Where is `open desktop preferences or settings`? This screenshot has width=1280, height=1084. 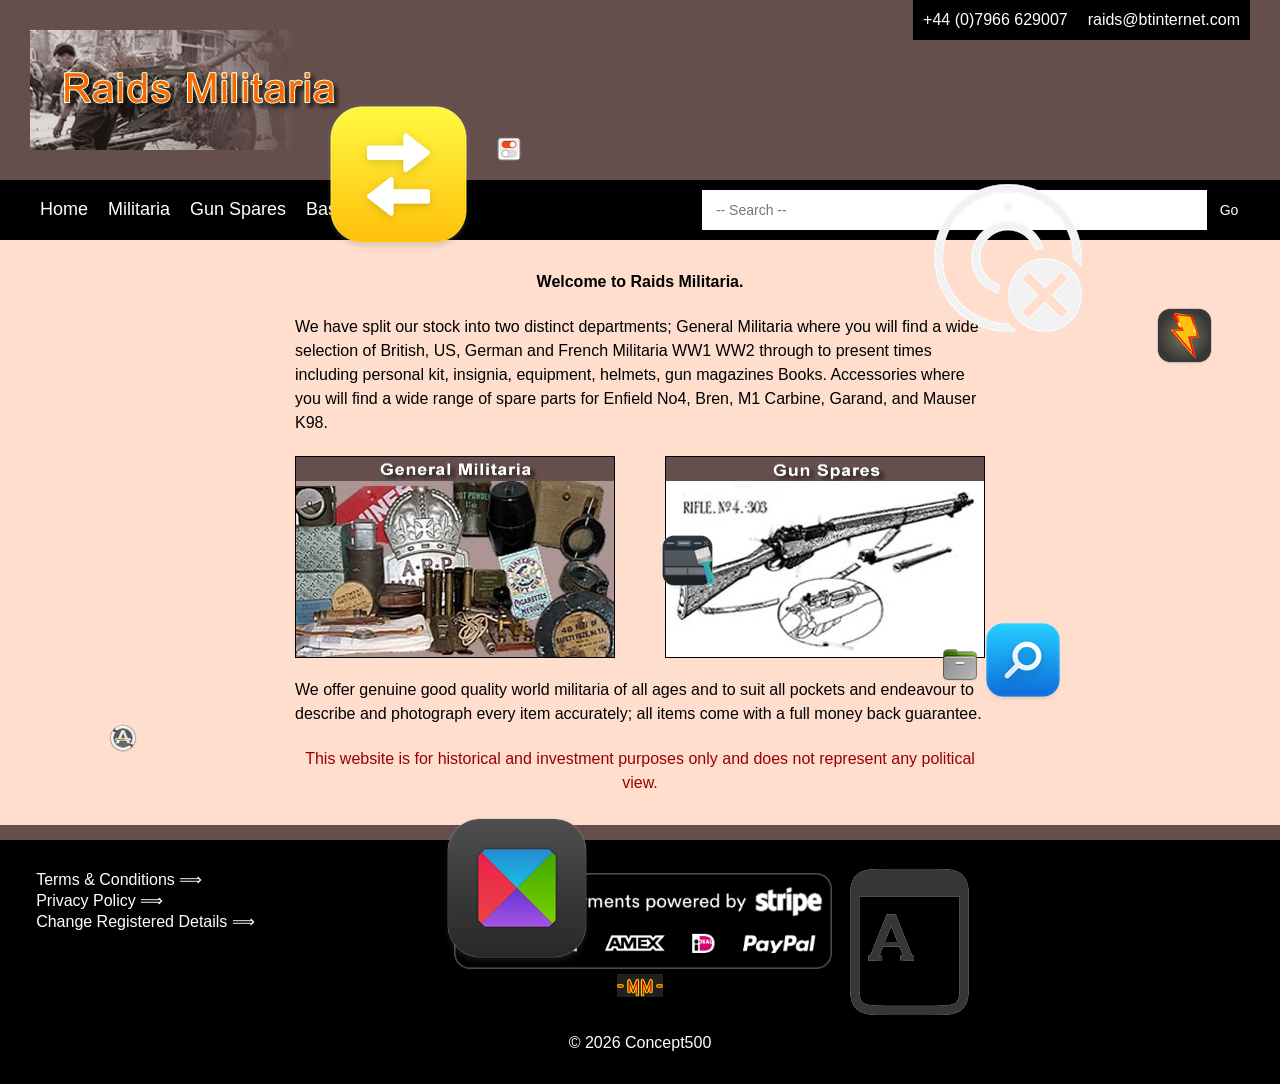
open desktop preferences or settings is located at coordinates (509, 149).